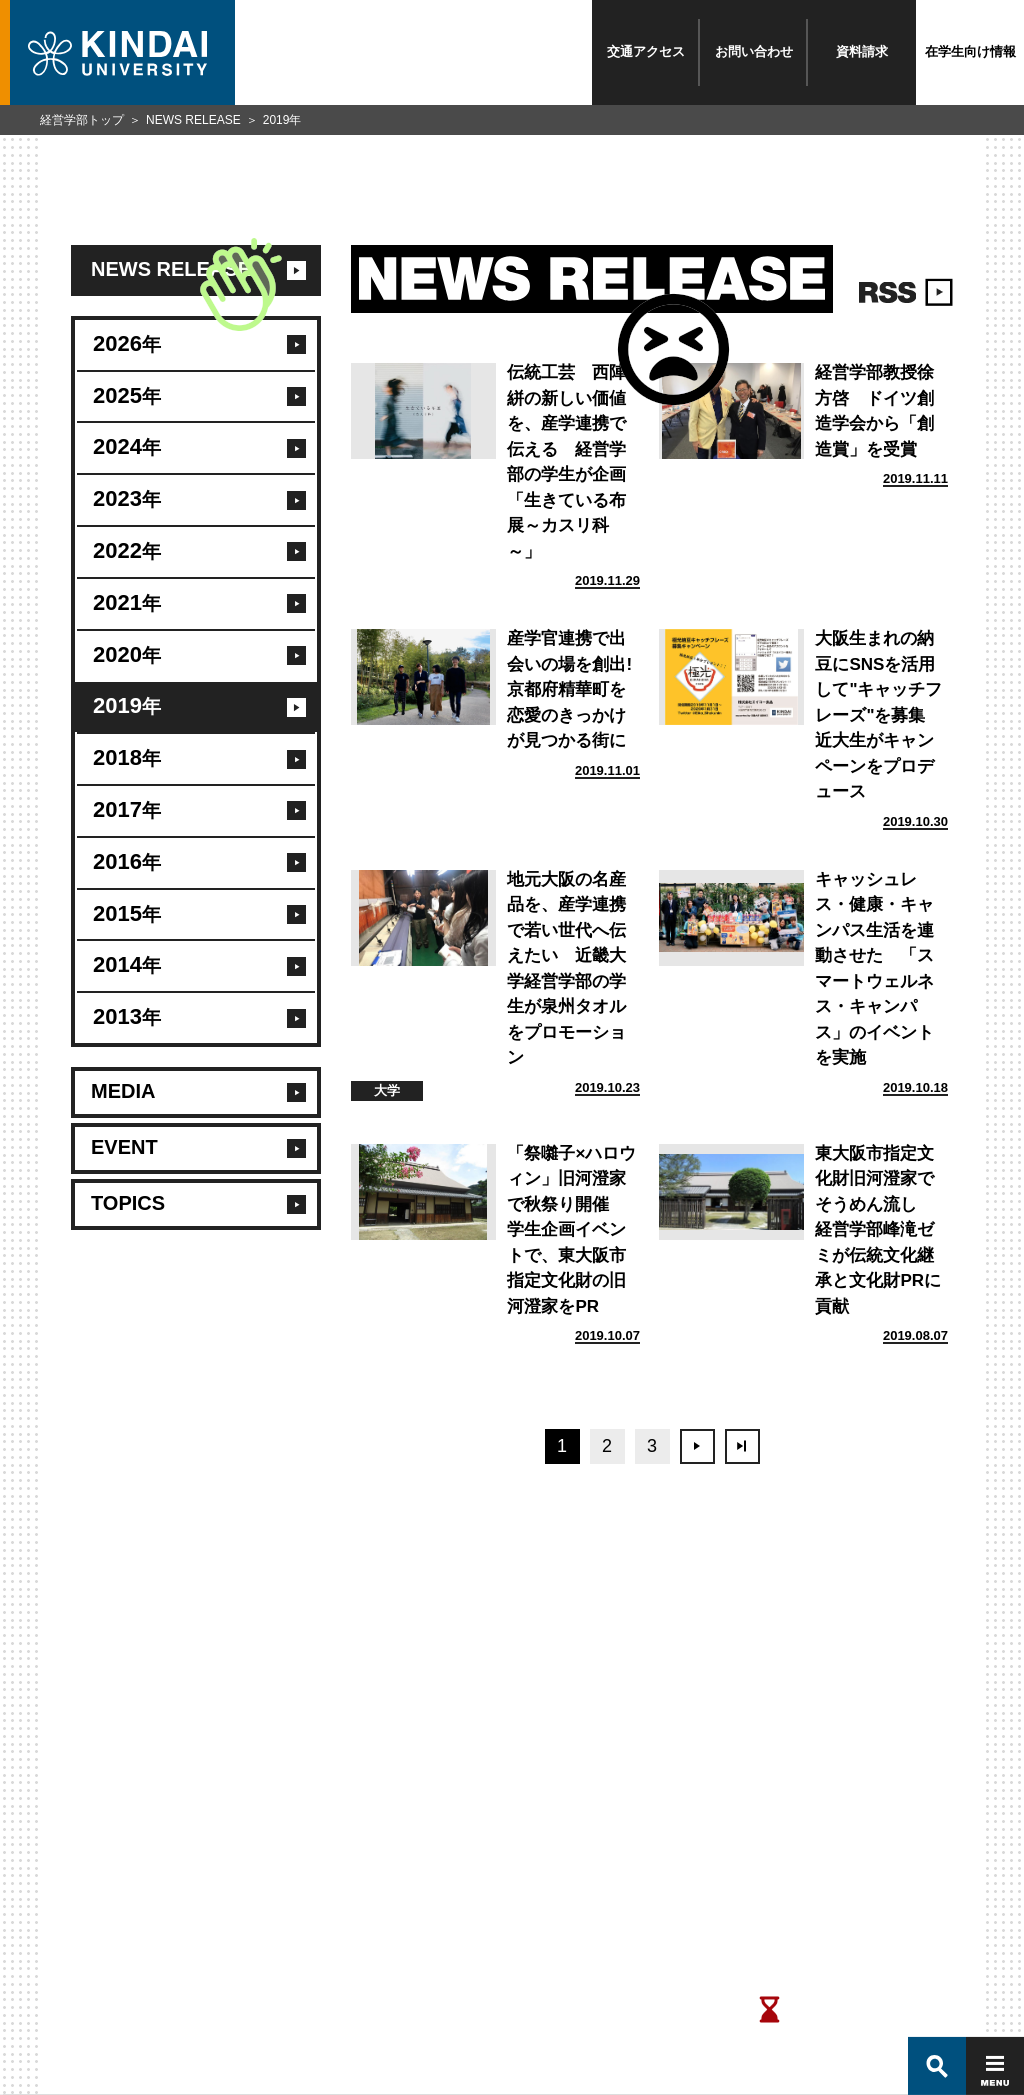  Describe the element at coordinates (769, 2009) in the screenshot. I see `indicates time has expired or countdown complete` at that location.